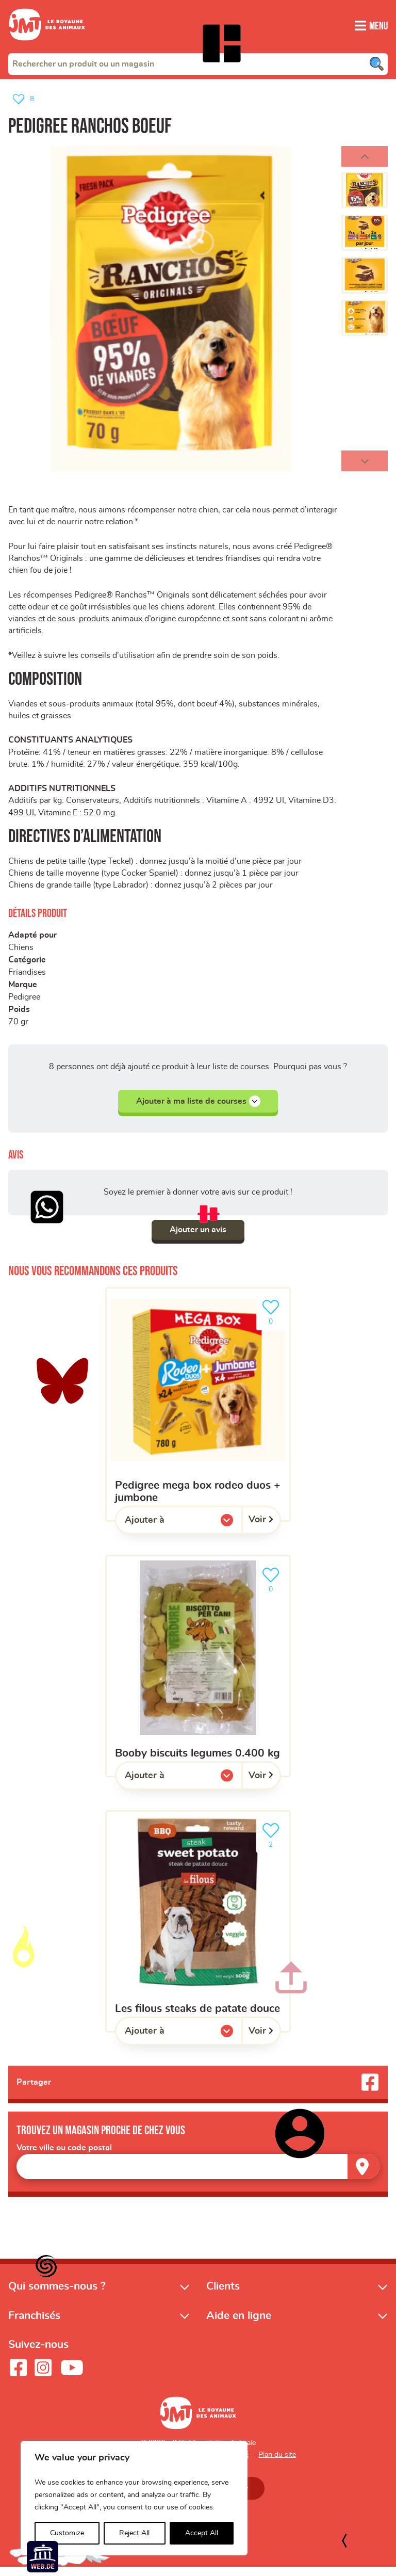  What do you see at coordinates (23, 1946) in the screenshot?
I see `sparkpost email delivery service logo` at bounding box center [23, 1946].